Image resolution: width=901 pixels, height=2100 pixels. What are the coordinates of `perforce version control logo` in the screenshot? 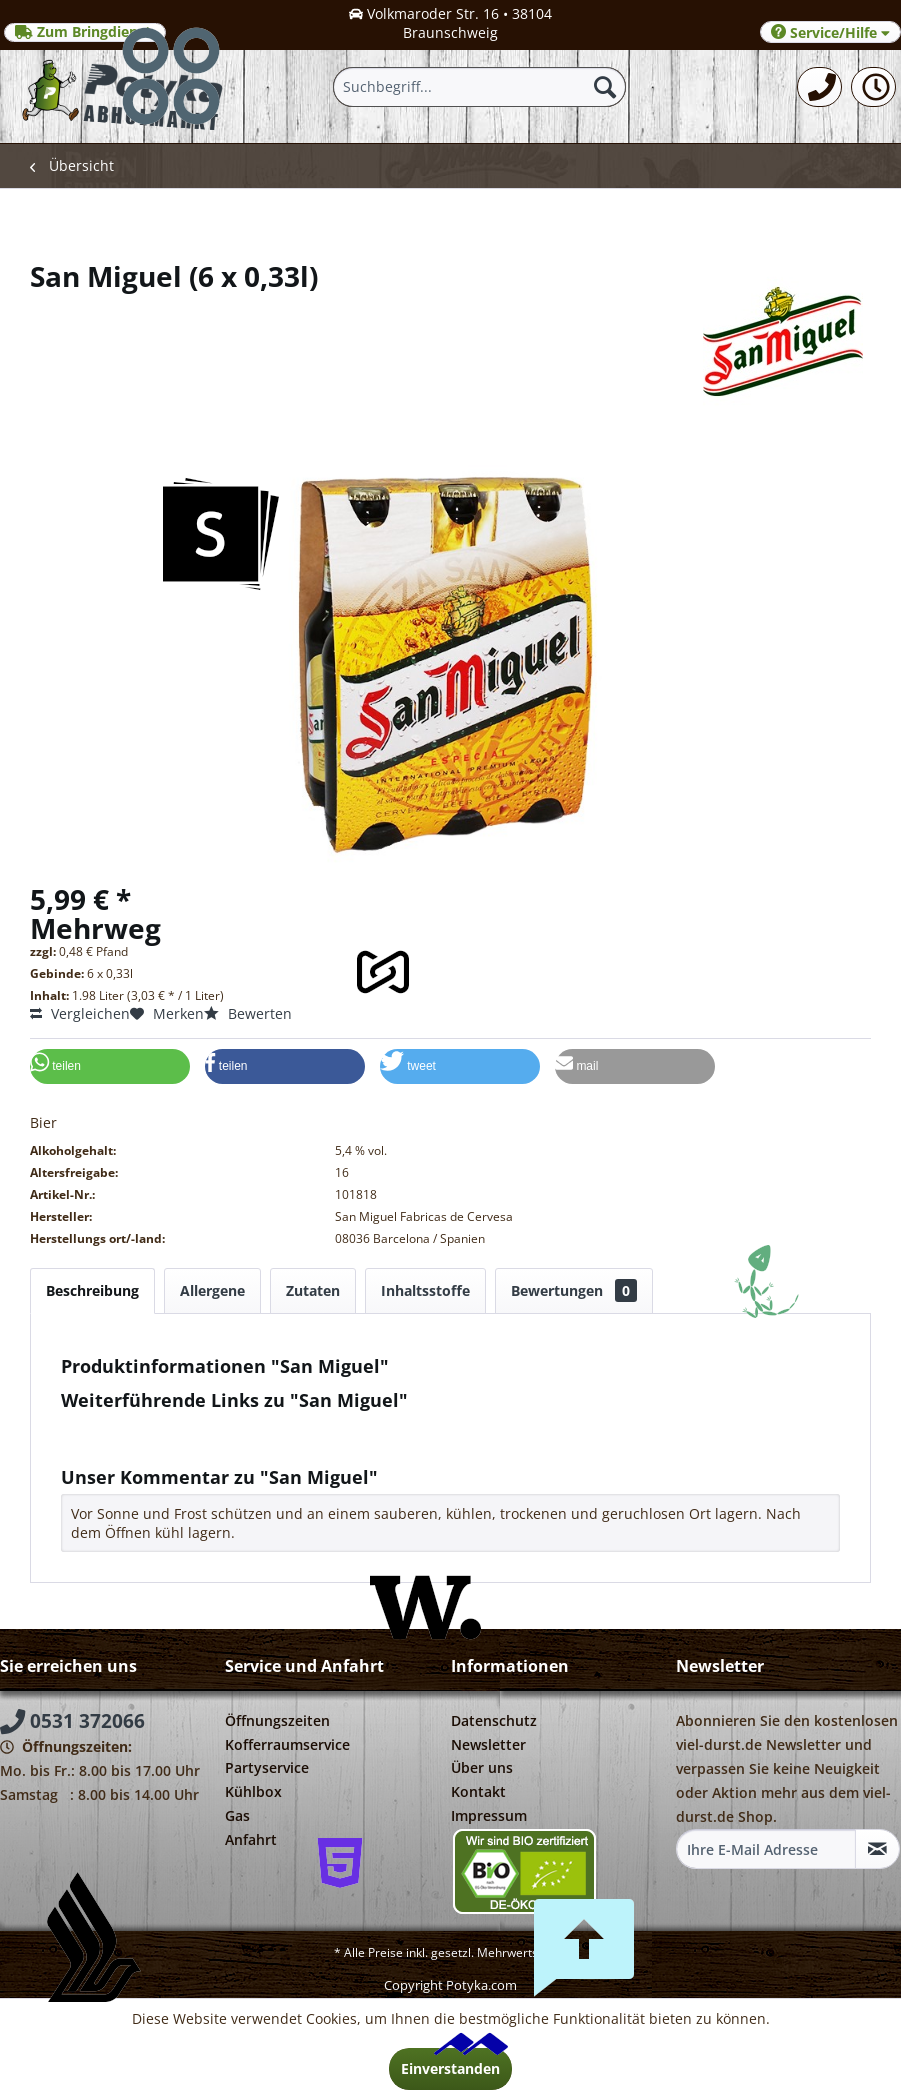 It's located at (383, 972).